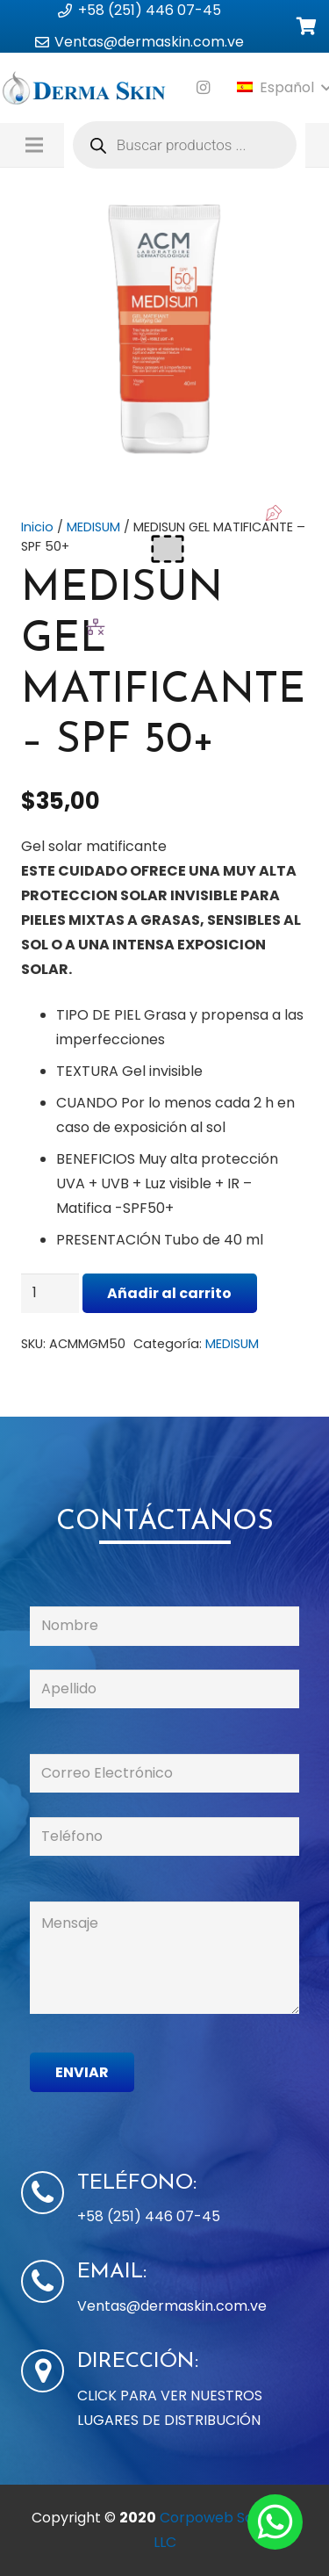 The width and height of the screenshot is (329, 2576). I want to click on network connection error or failure, so click(96, 627).